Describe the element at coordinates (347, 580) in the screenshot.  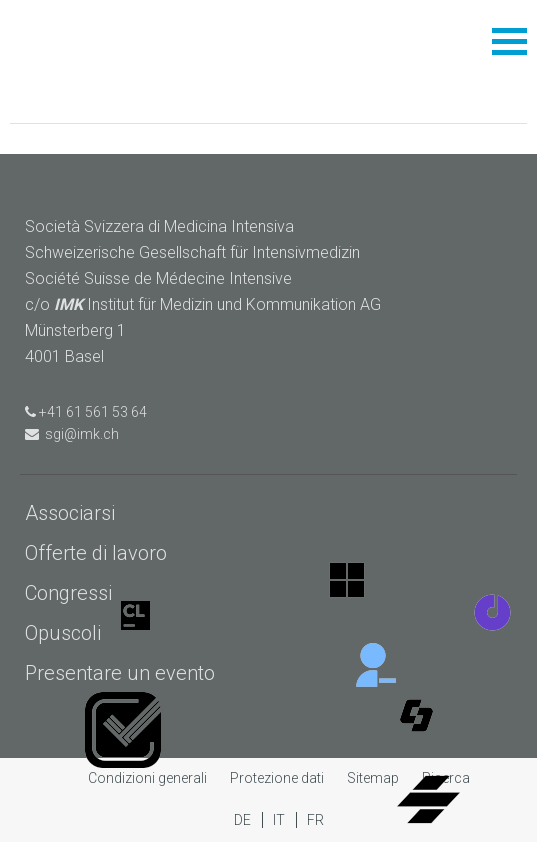
I see `sign in with microsoft account` at that location.